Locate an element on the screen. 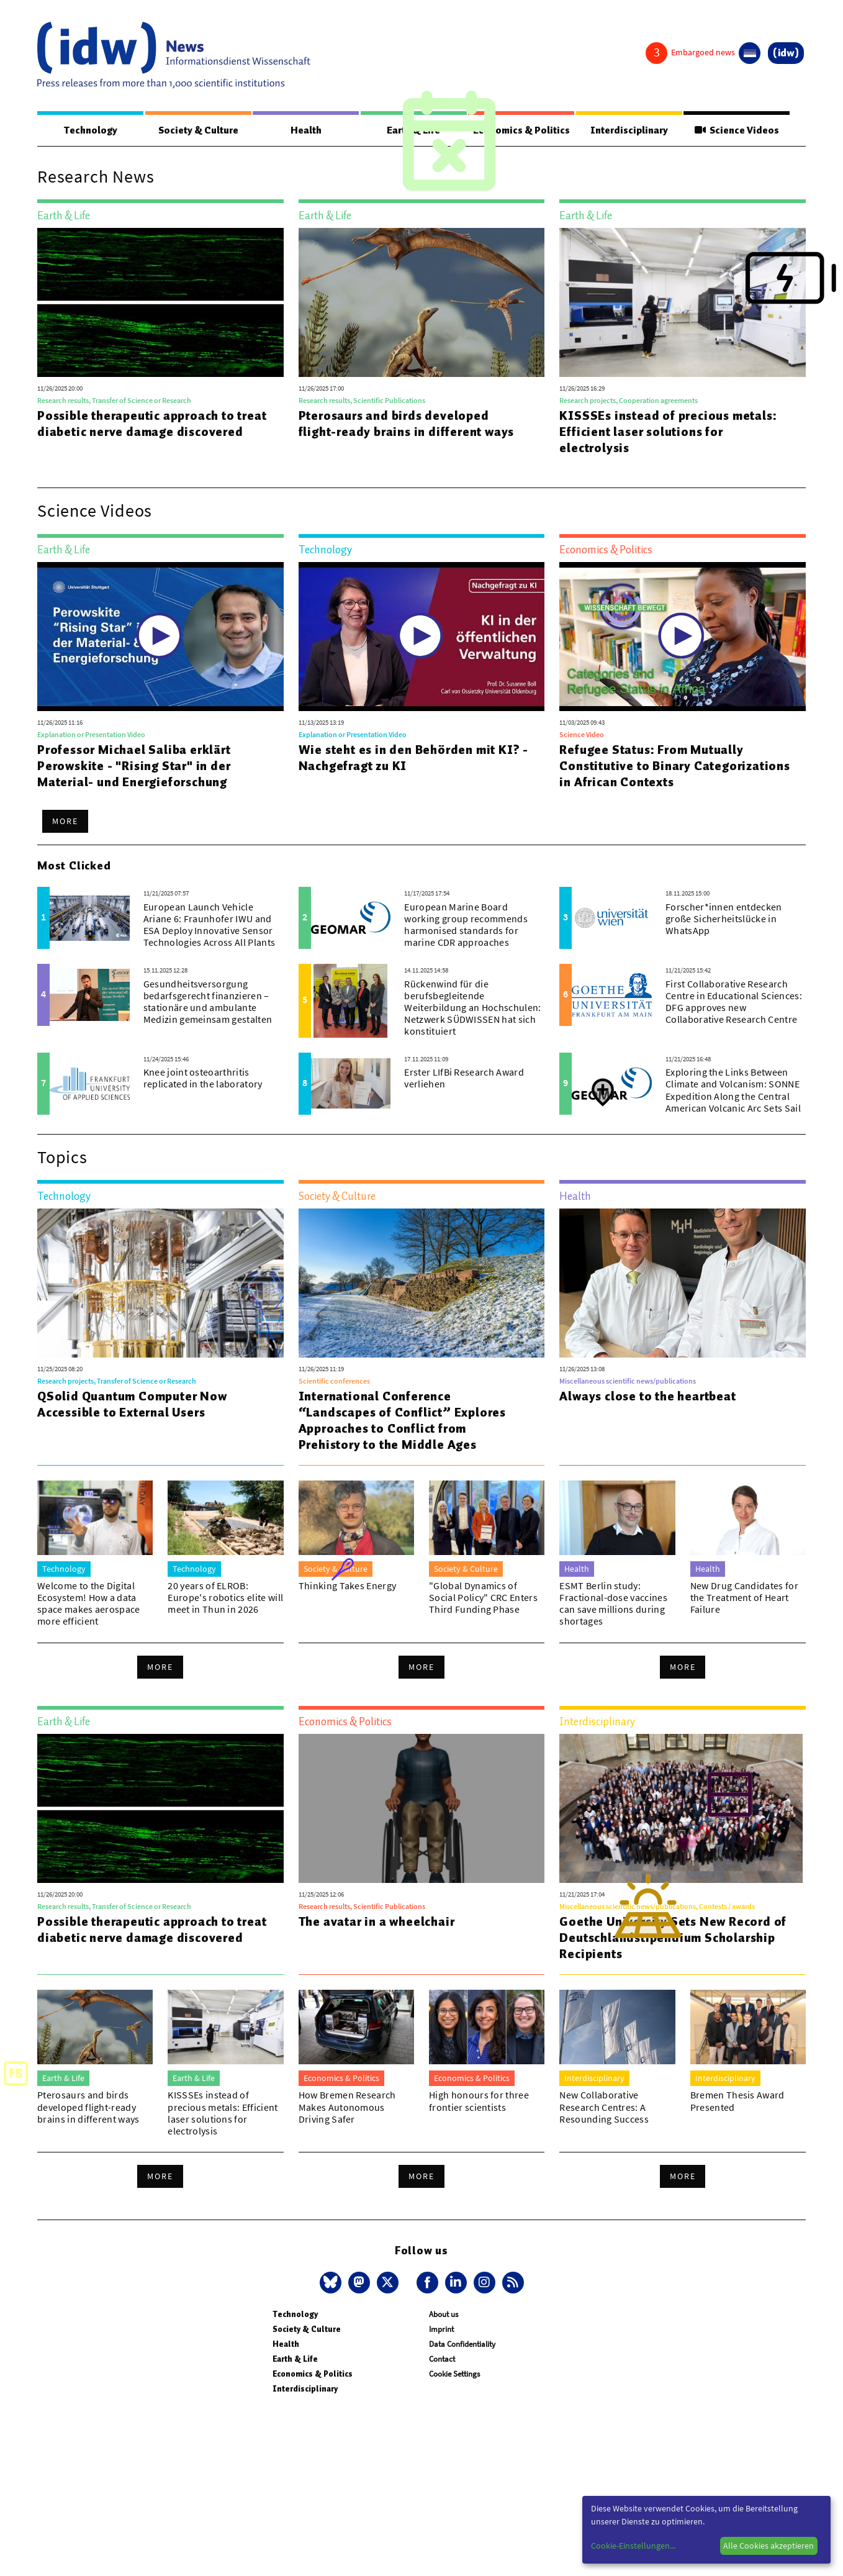 The image size is (843, 2576). add a new location pin to the map is located at coordinates (603, 1092).